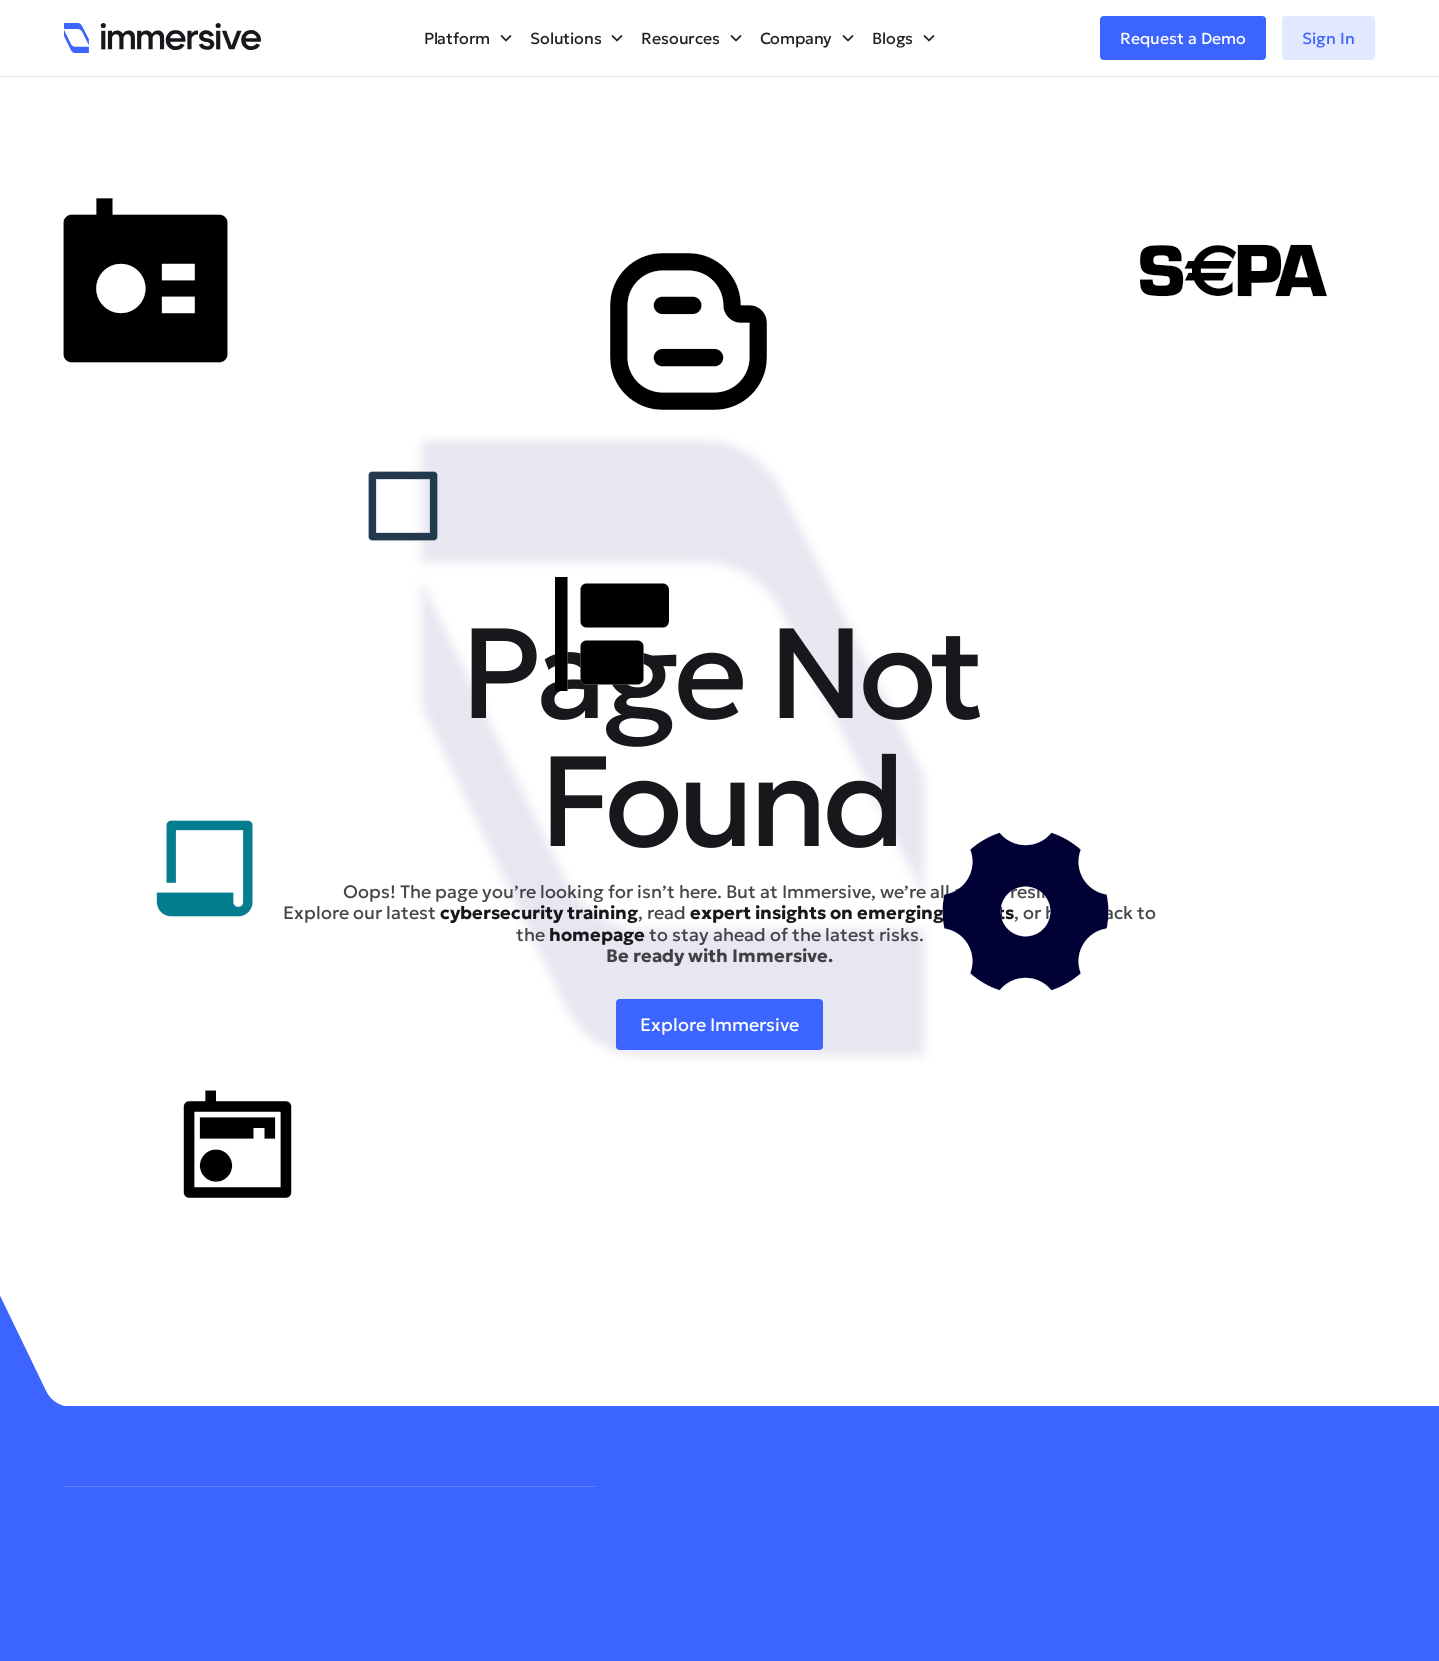  Describe the element at coordinates (688, 331) in the screenshot. I see `open Blogger app` at that location.